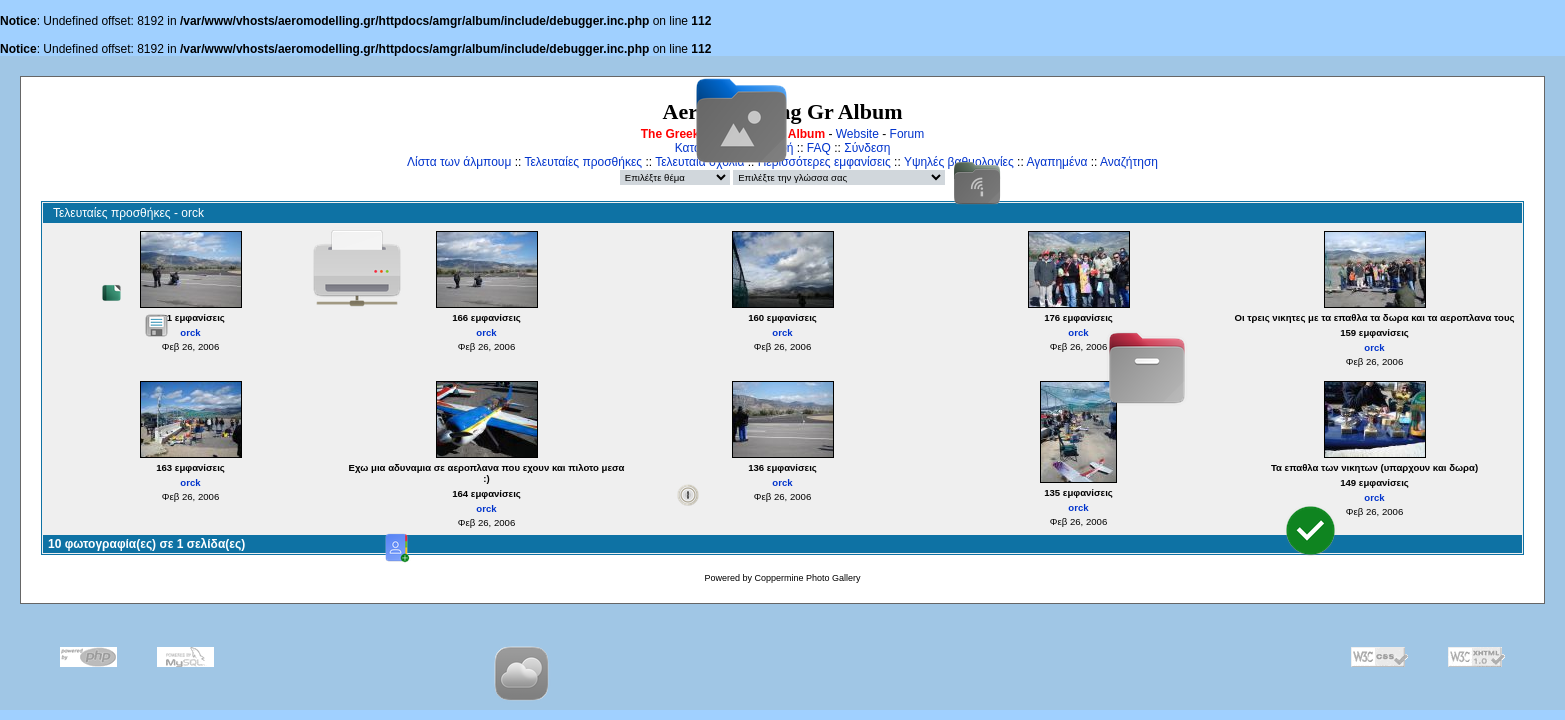  Describe the element at coordinates (357, 270) in the screenshot. I see `connect to a network printer` at that location.